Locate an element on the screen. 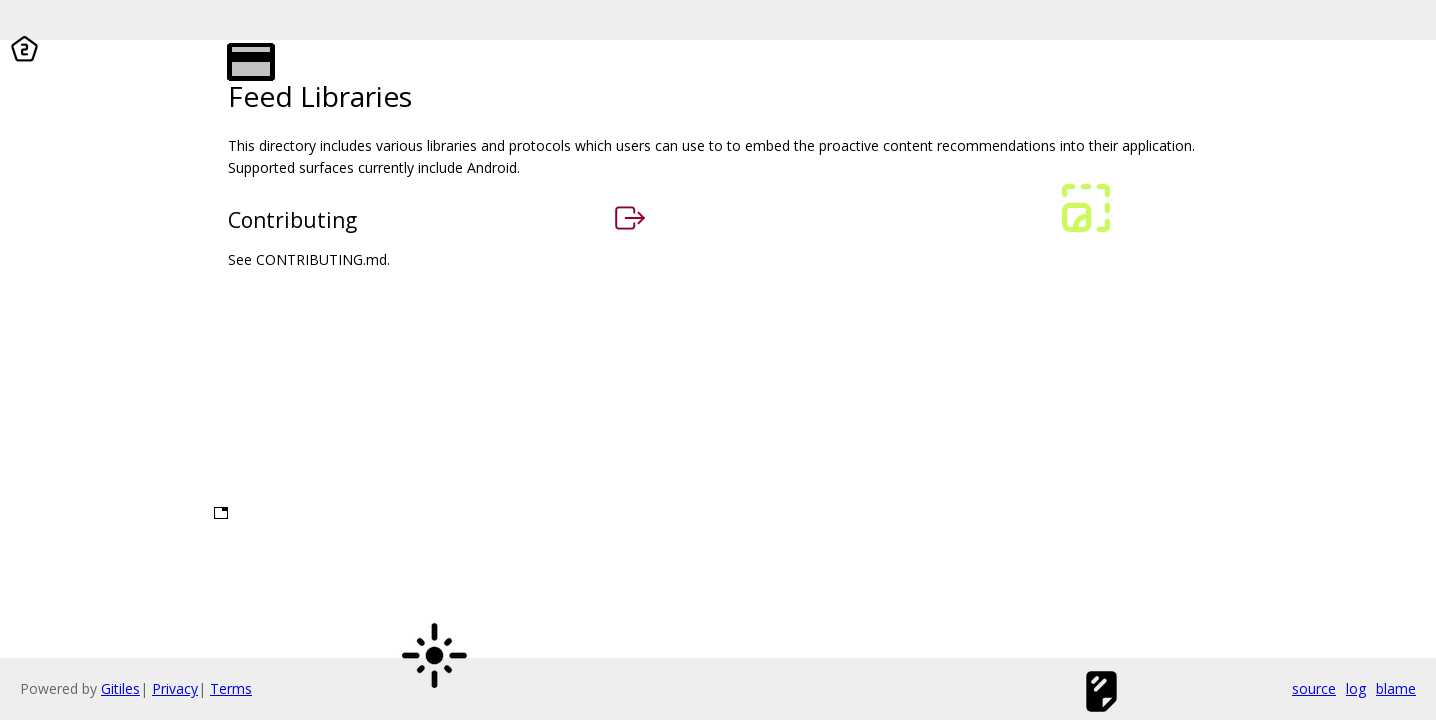  open a new browser tab is located at coordinates (221, 513).